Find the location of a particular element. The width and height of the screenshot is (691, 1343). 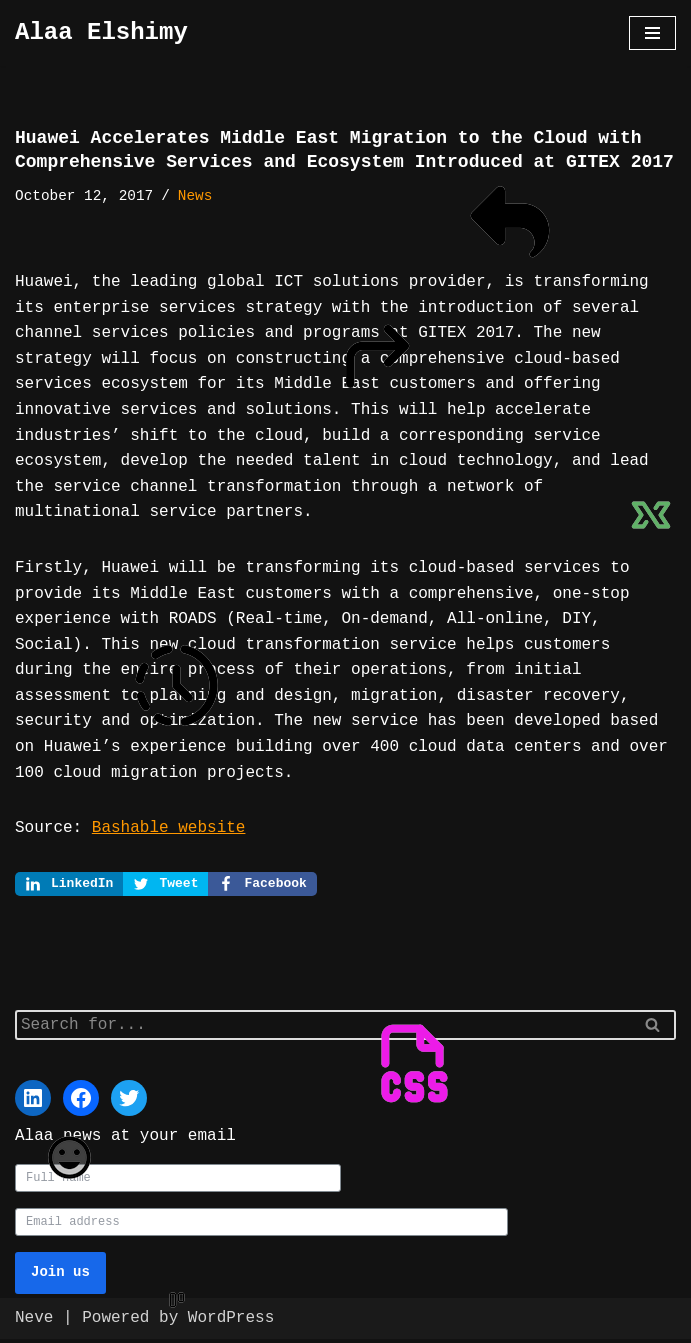

xdeep brand logo is located at coordinates (651, 515).